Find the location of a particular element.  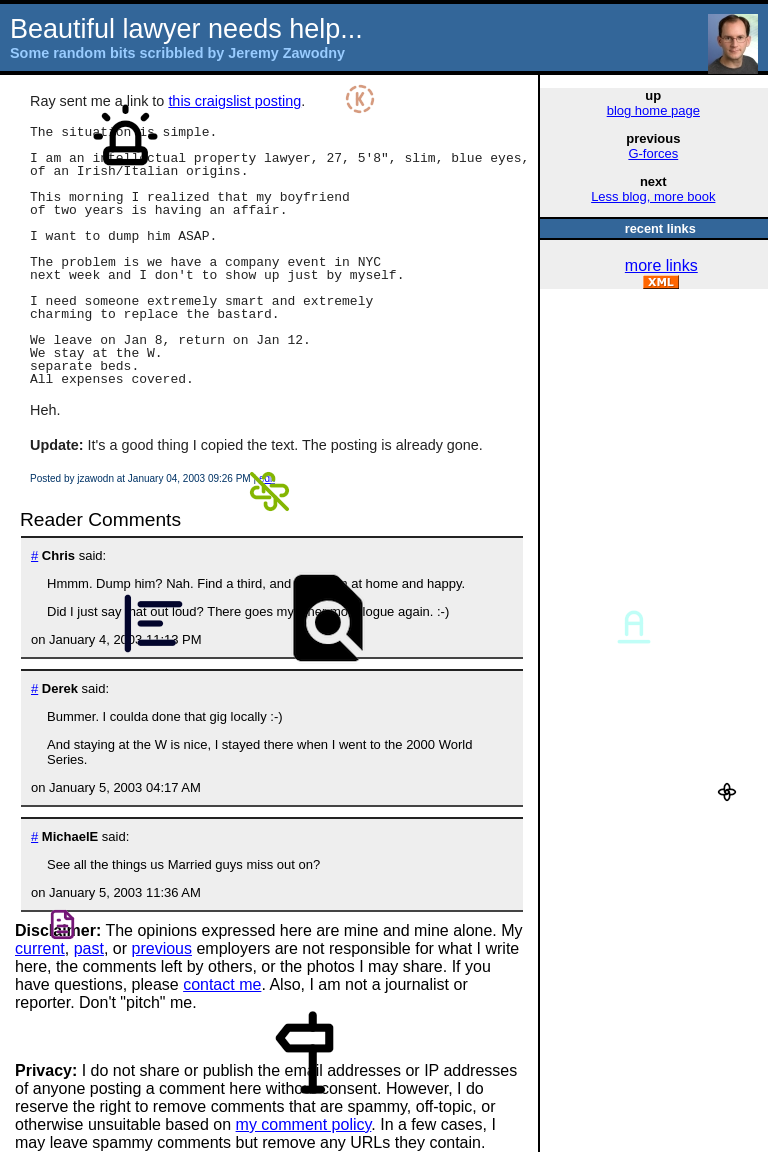

view document contents is located at coordinates (62, 924).